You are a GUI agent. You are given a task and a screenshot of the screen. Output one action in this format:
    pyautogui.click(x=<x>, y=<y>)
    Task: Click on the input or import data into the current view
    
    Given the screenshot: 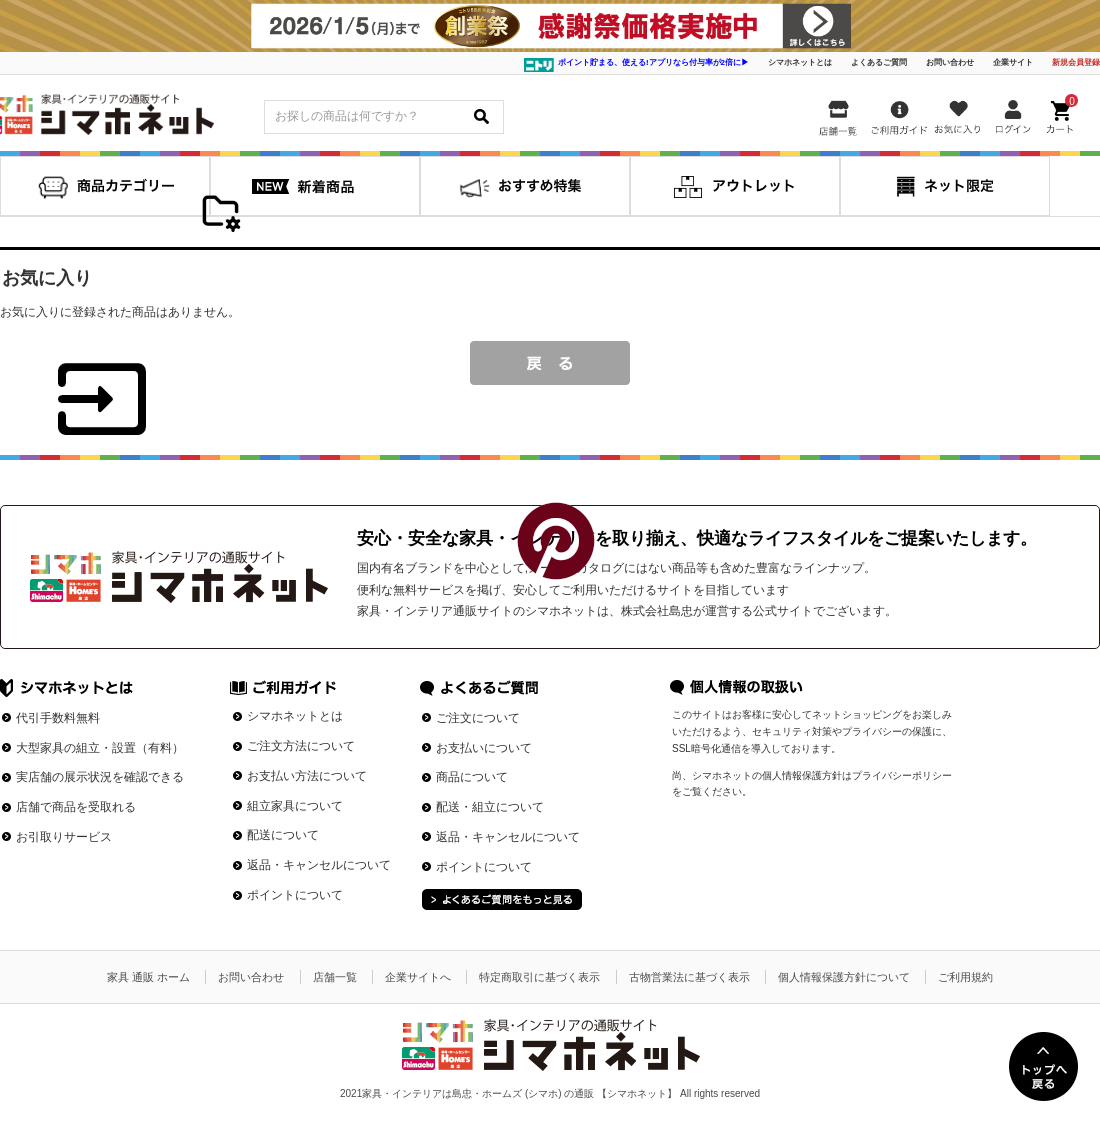 What is the action you would take?
    pyautogui.click(x=102, y=399)
    